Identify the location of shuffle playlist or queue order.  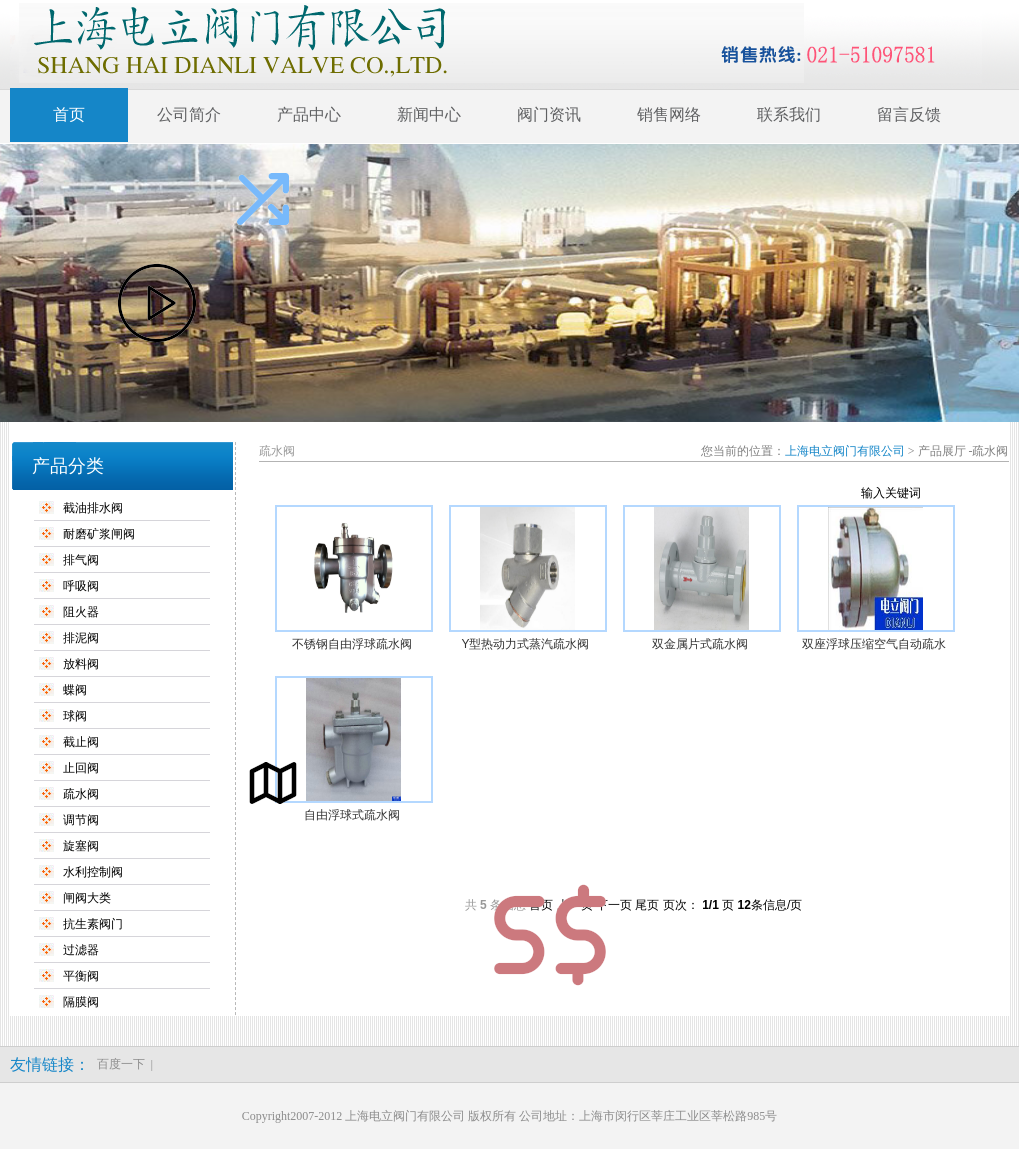
(263, 199).